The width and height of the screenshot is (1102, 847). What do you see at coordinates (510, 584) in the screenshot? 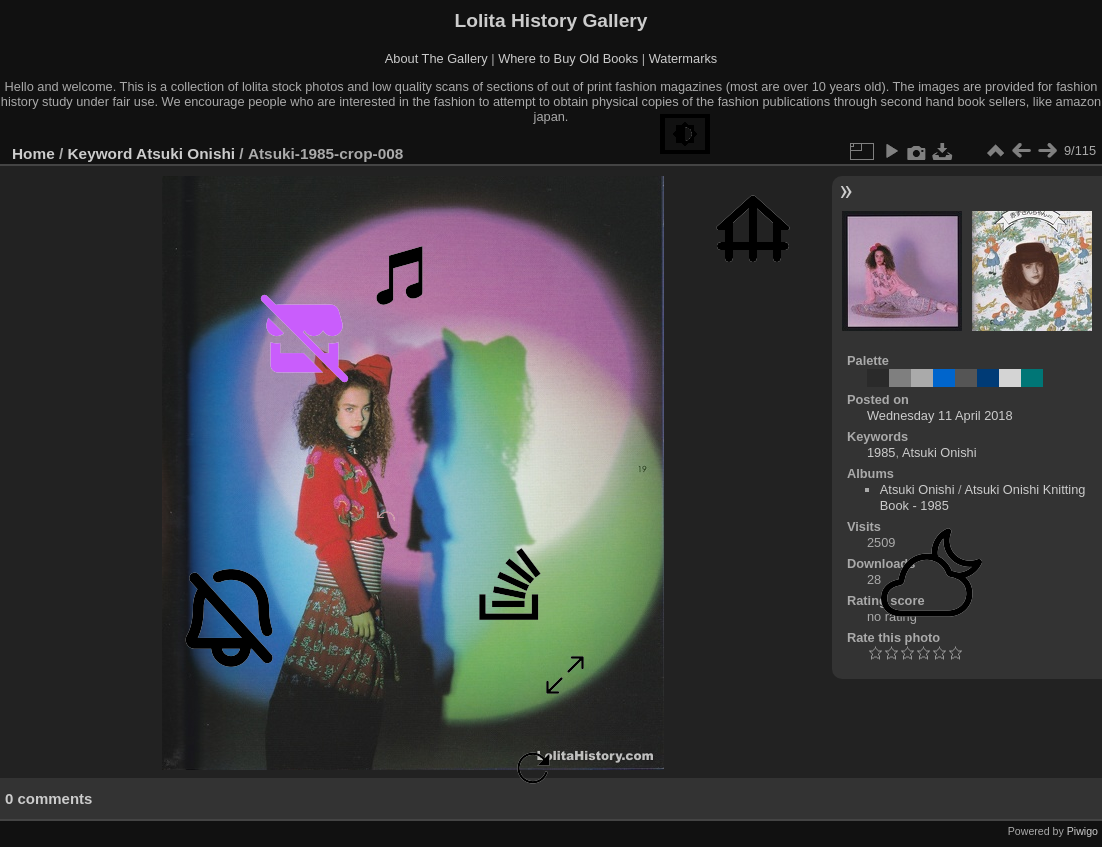
I see `visit Stack Overflow website` at bounding box center [510, 584].